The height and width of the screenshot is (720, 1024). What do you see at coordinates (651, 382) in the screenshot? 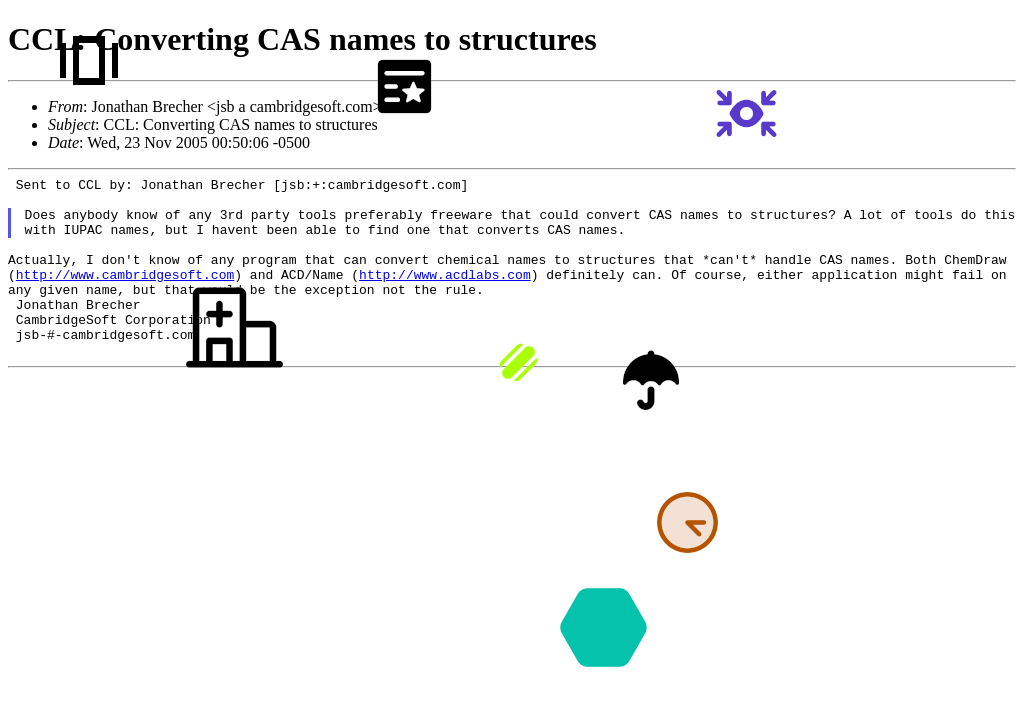
I see `view weather protection or rain forecast` at bounding box center [651, 382].